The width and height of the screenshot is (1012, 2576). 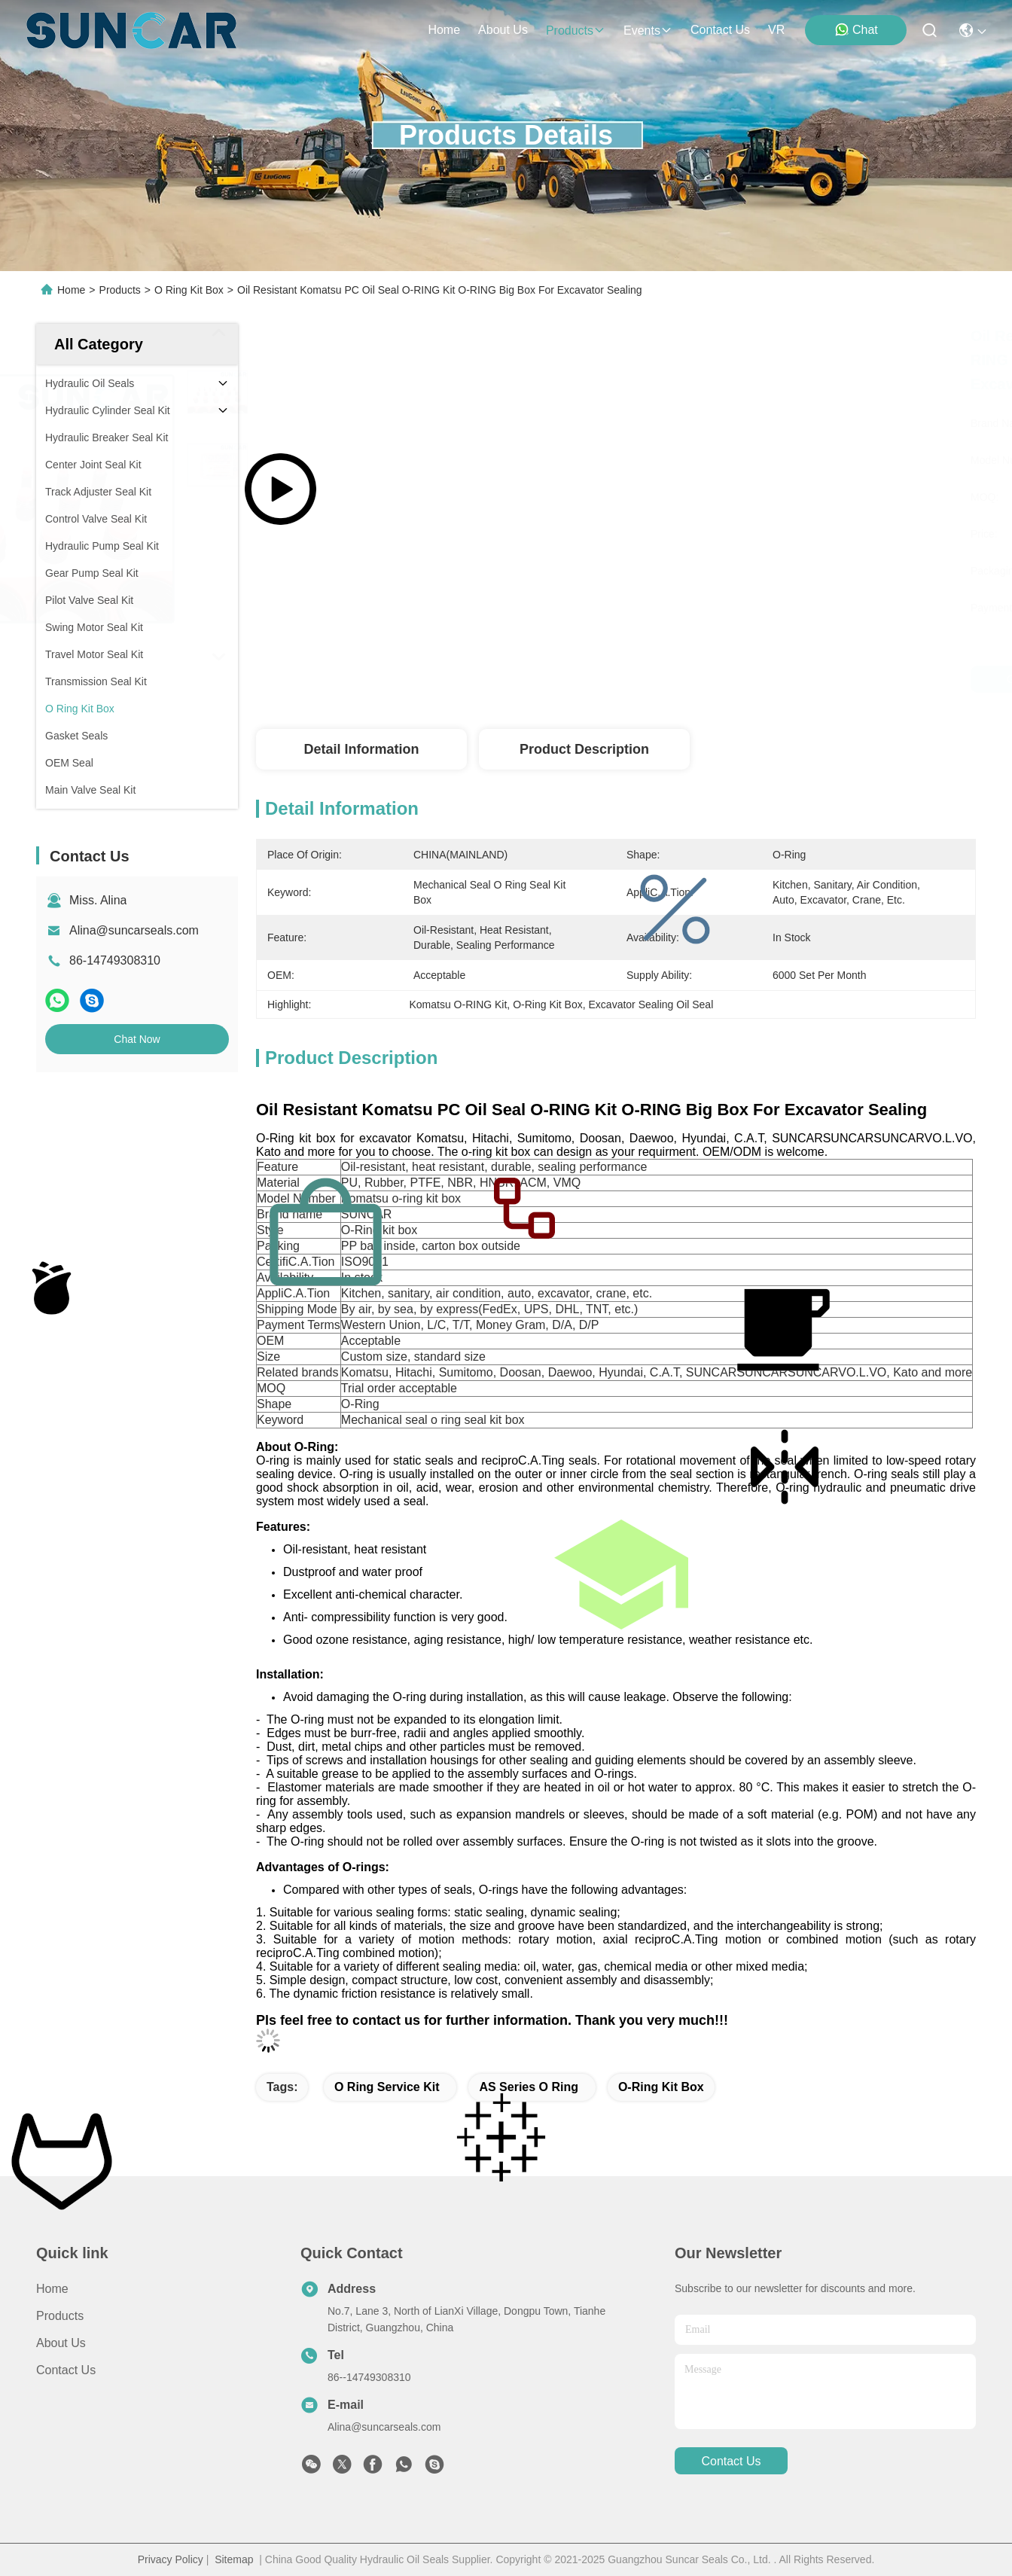 I want to click on access education or school-related features, so click(x=621, y=1575).